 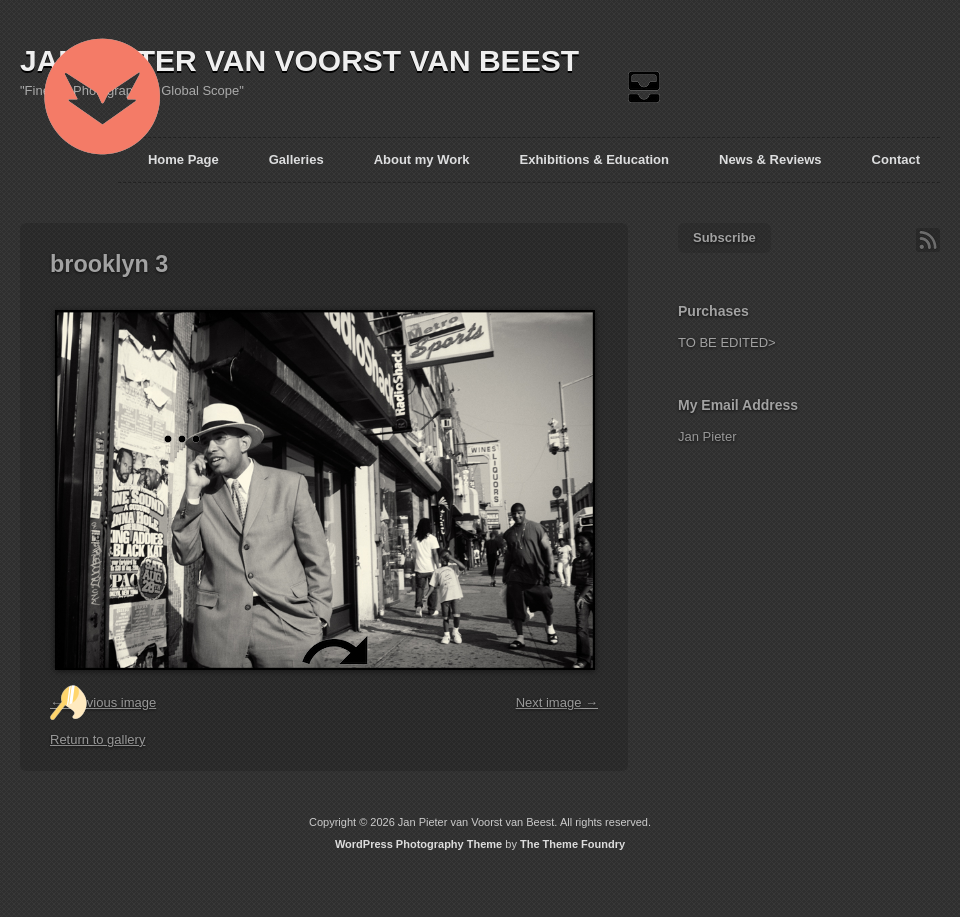 I want to click on view all inboxes, so click(x=644, y=87).